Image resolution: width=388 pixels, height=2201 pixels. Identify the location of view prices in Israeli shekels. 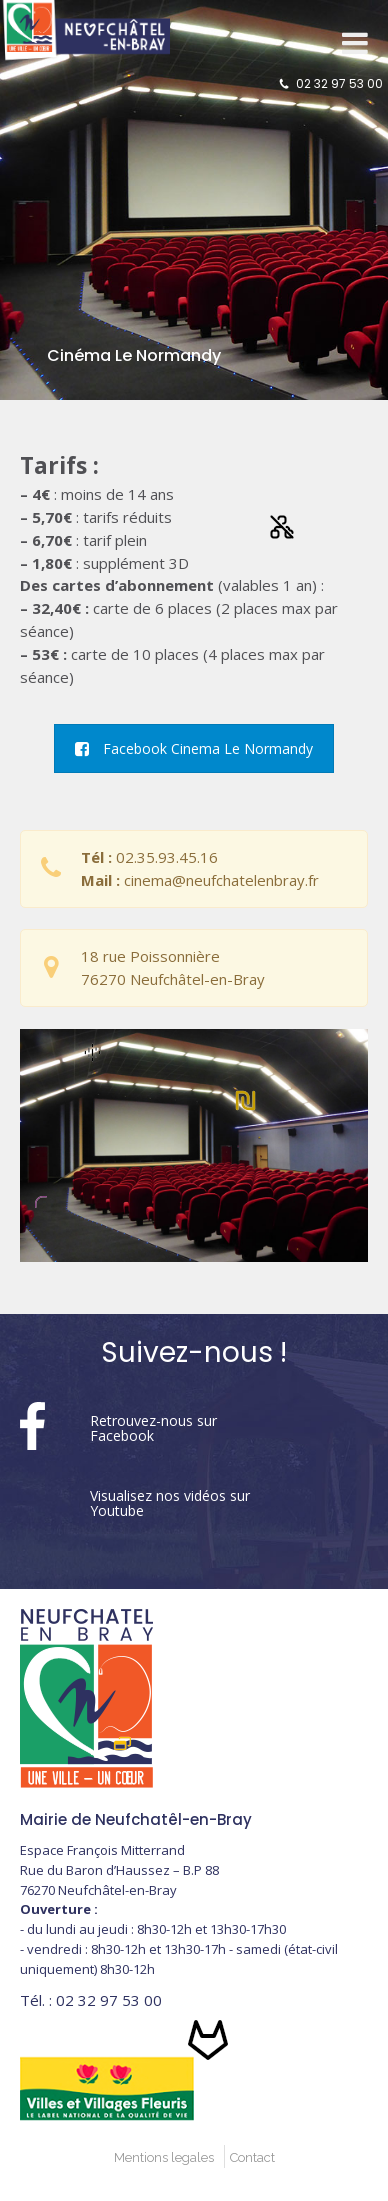
(245, 1100).